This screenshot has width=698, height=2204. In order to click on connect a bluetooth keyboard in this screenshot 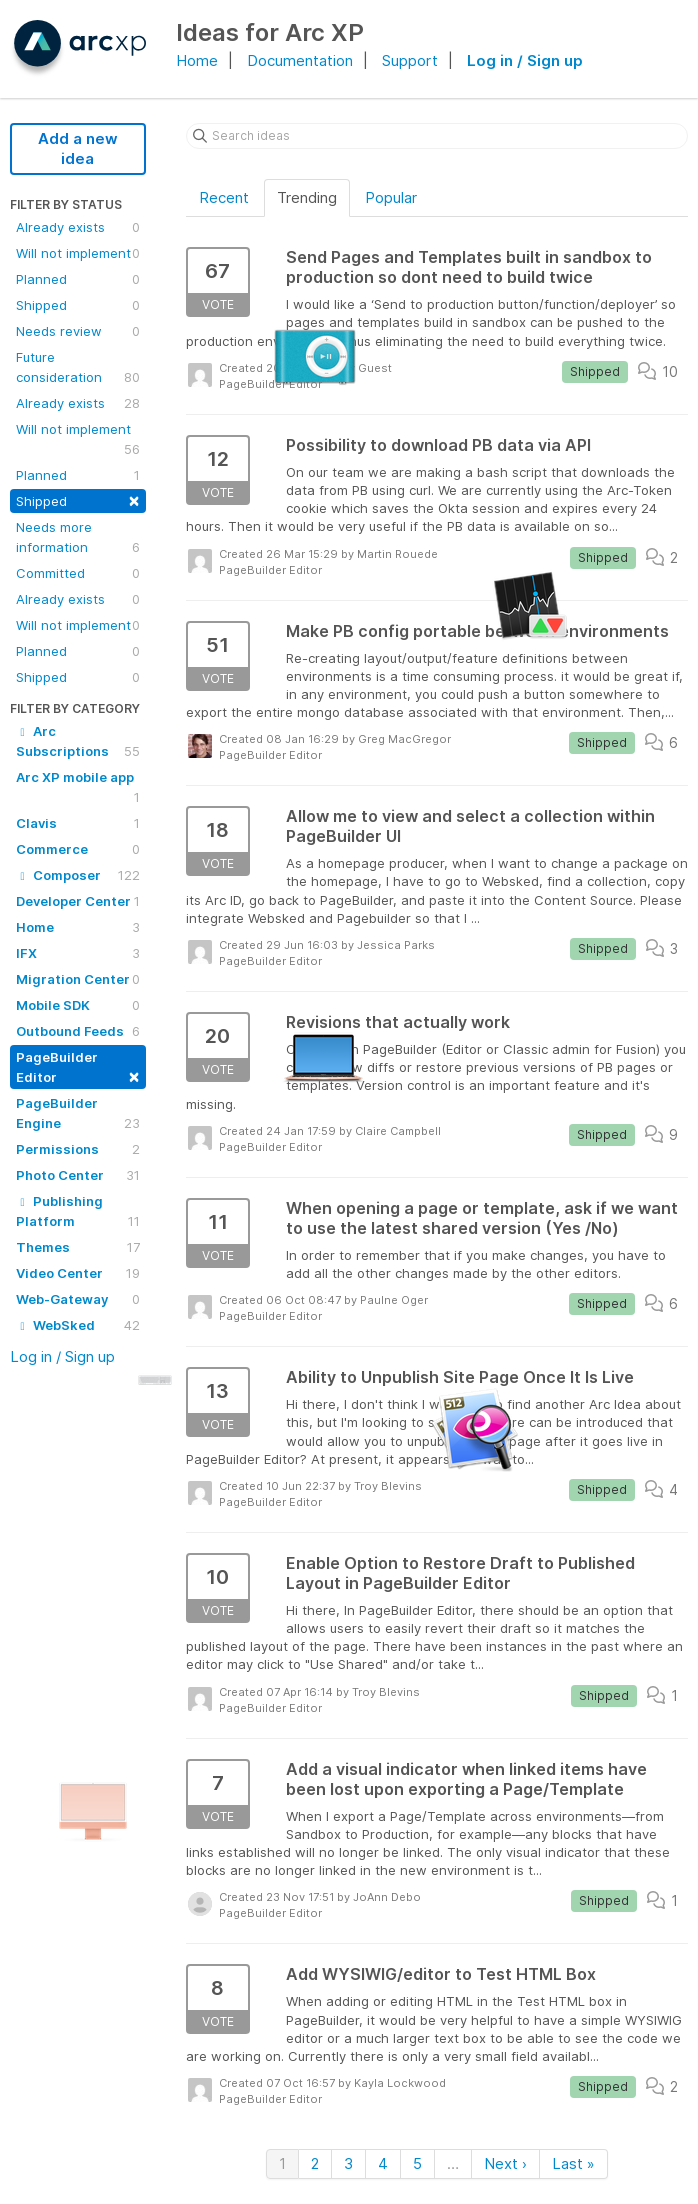, I will do `click(155, 1380)`.